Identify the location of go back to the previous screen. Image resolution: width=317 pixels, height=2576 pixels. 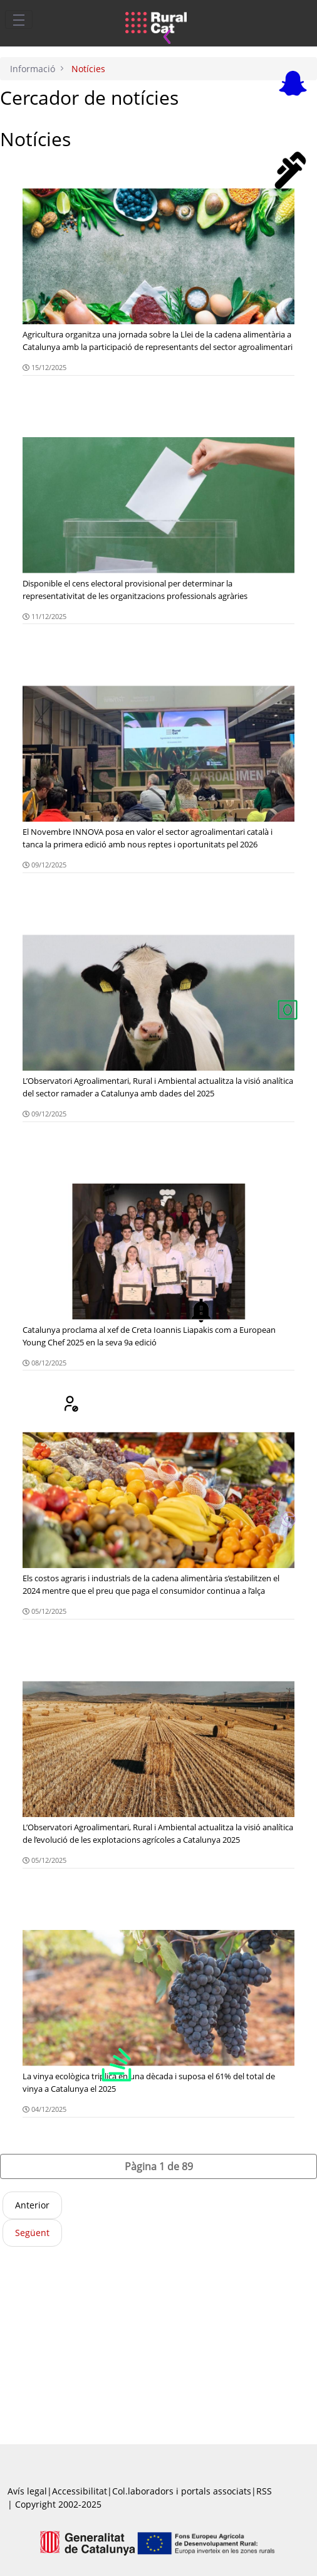
(167, 36).